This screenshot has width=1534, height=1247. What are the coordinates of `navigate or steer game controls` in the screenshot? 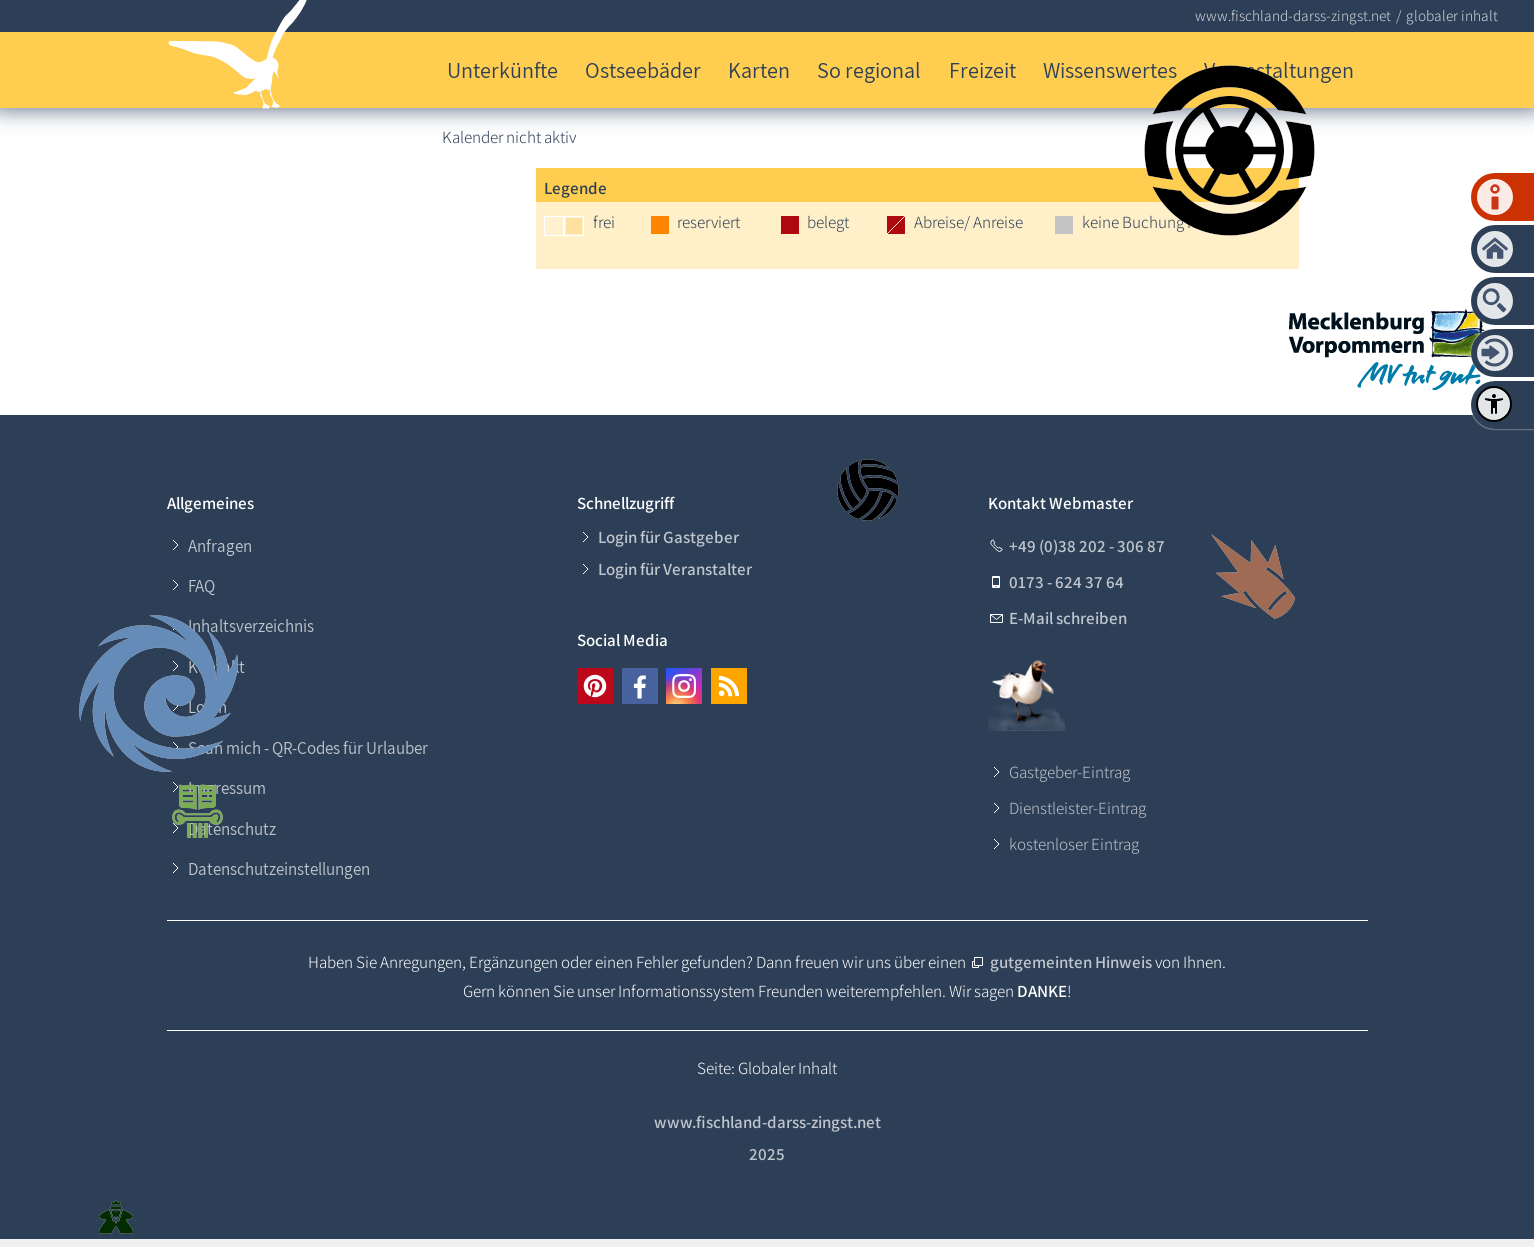 It's located at (1229, 150).